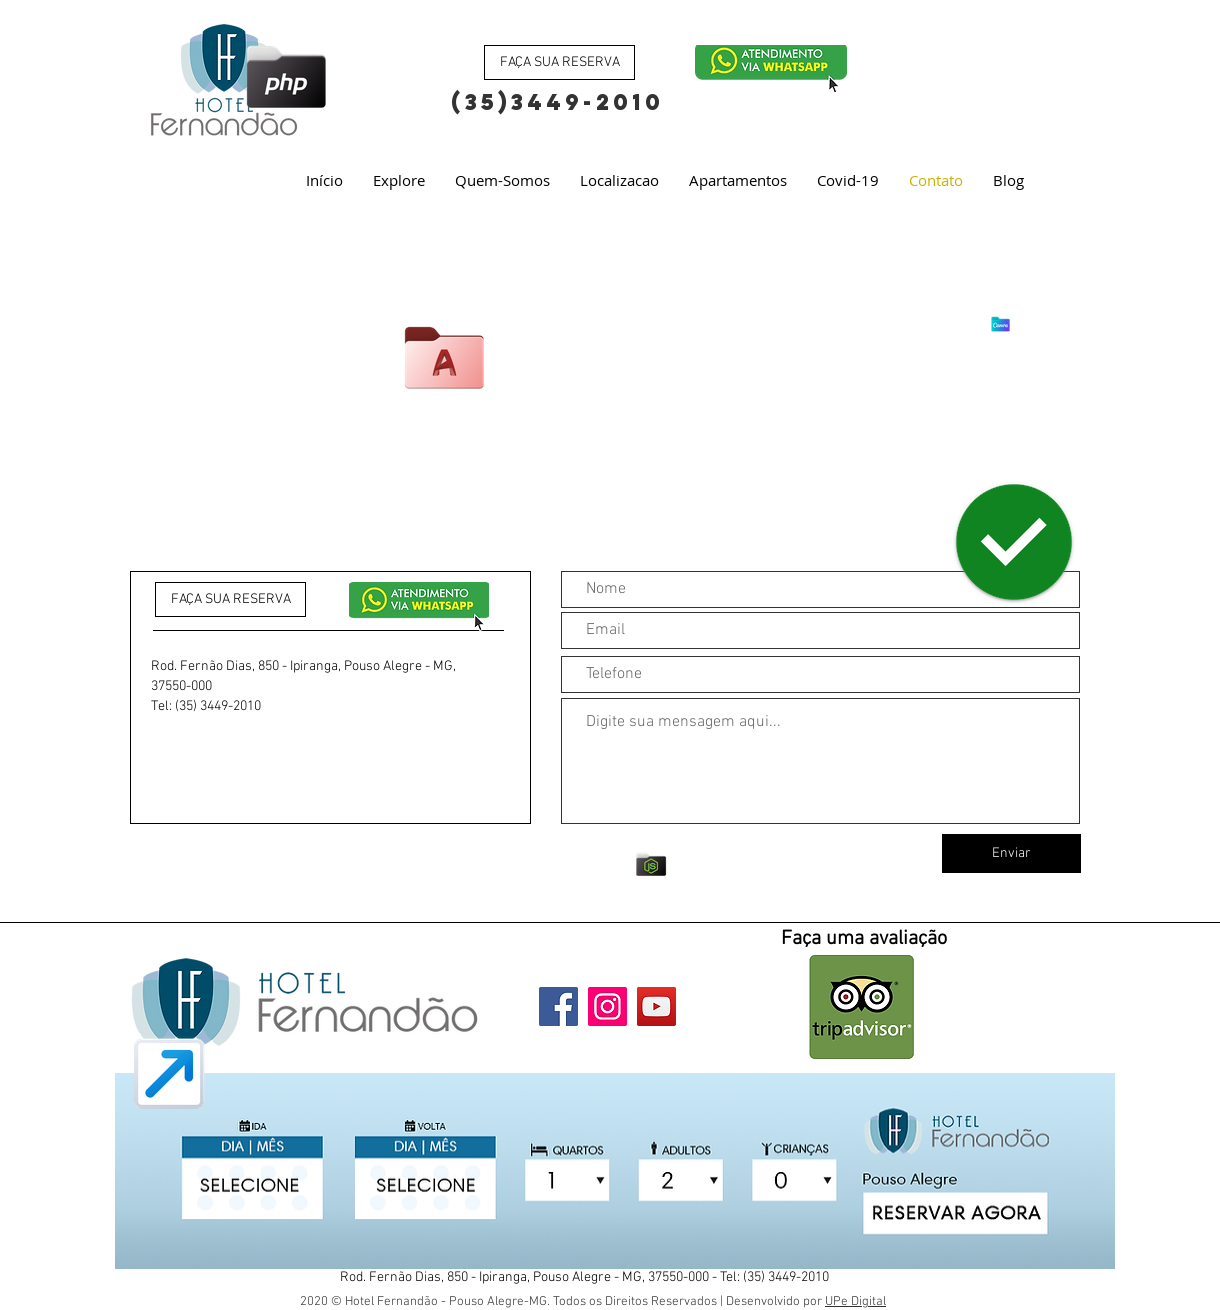  What do you see at coordinates (444, 360) in the screenshot?
I see `folder containing AutoCAD project files` at bounding box center [444, 360].